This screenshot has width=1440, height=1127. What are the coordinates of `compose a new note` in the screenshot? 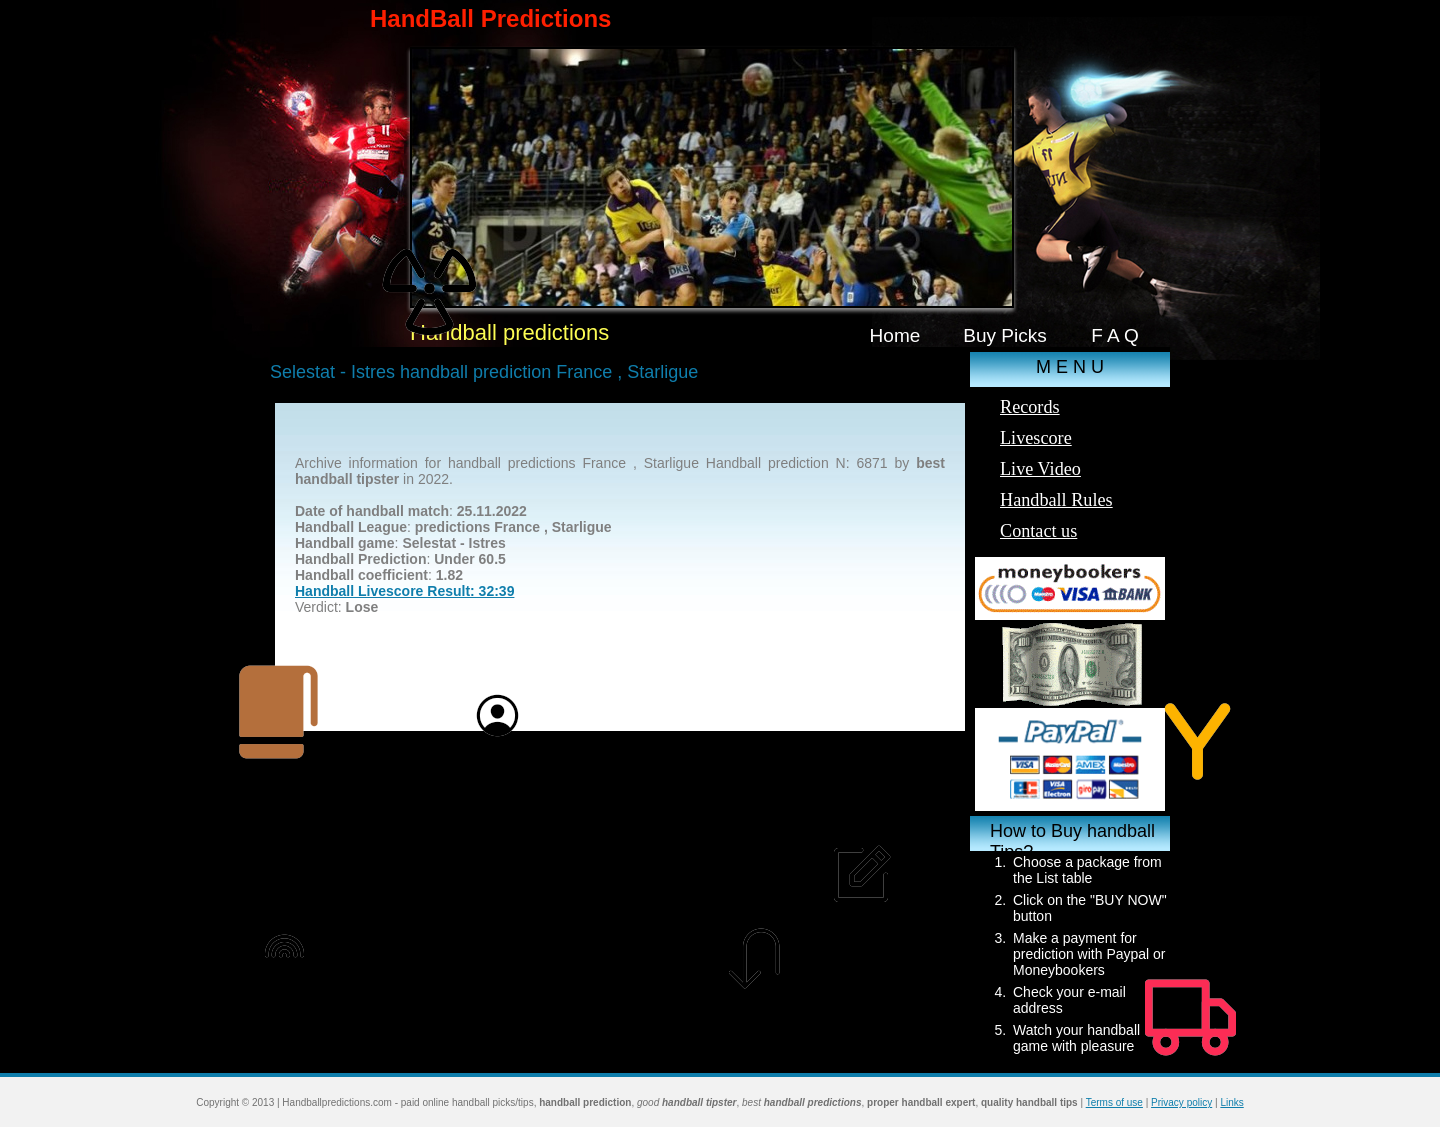 It's located at (861, 875).